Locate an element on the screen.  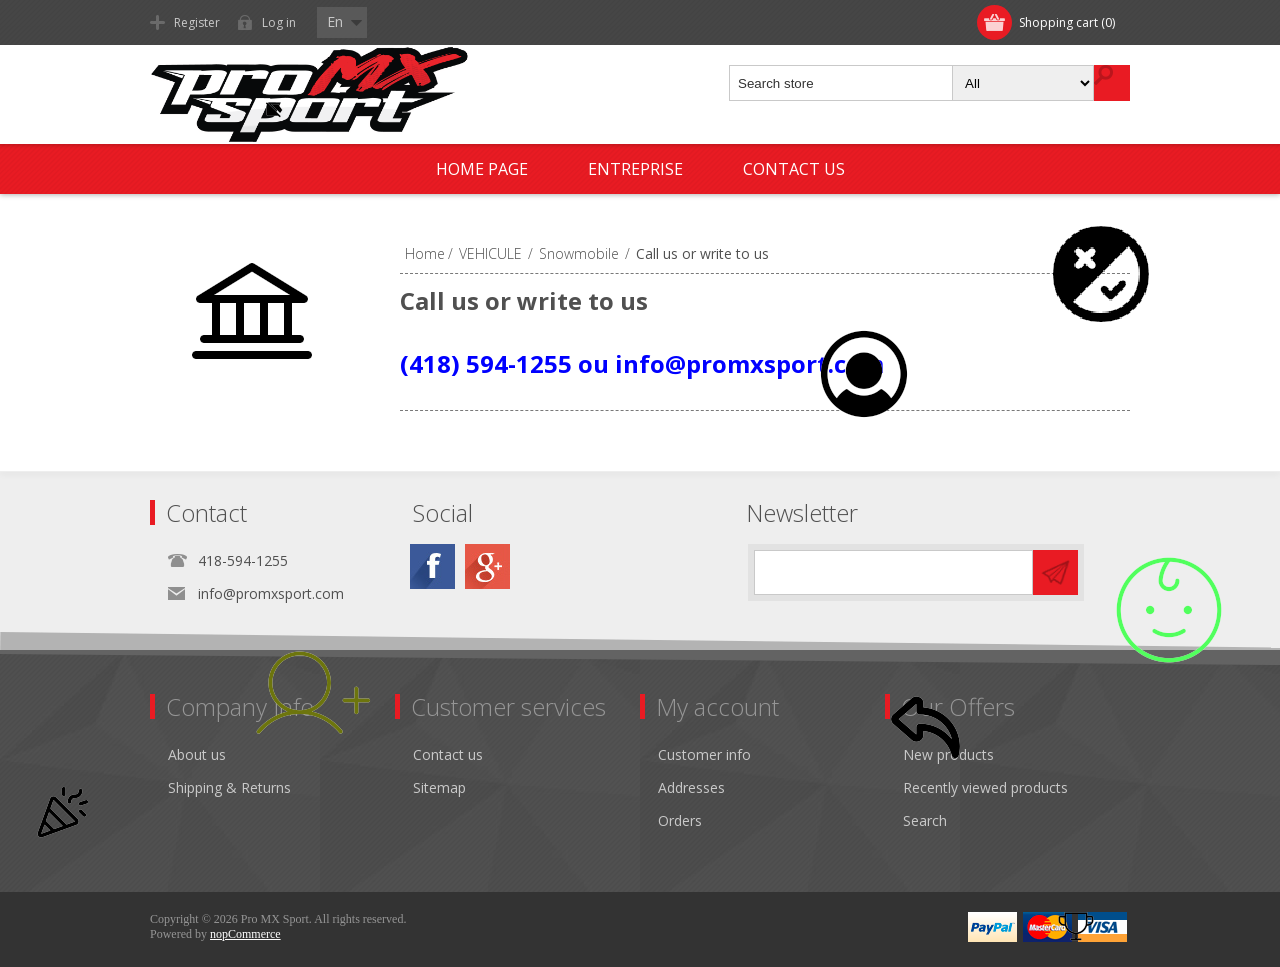
view achievements or awards is located at coordinates (1076, 925).